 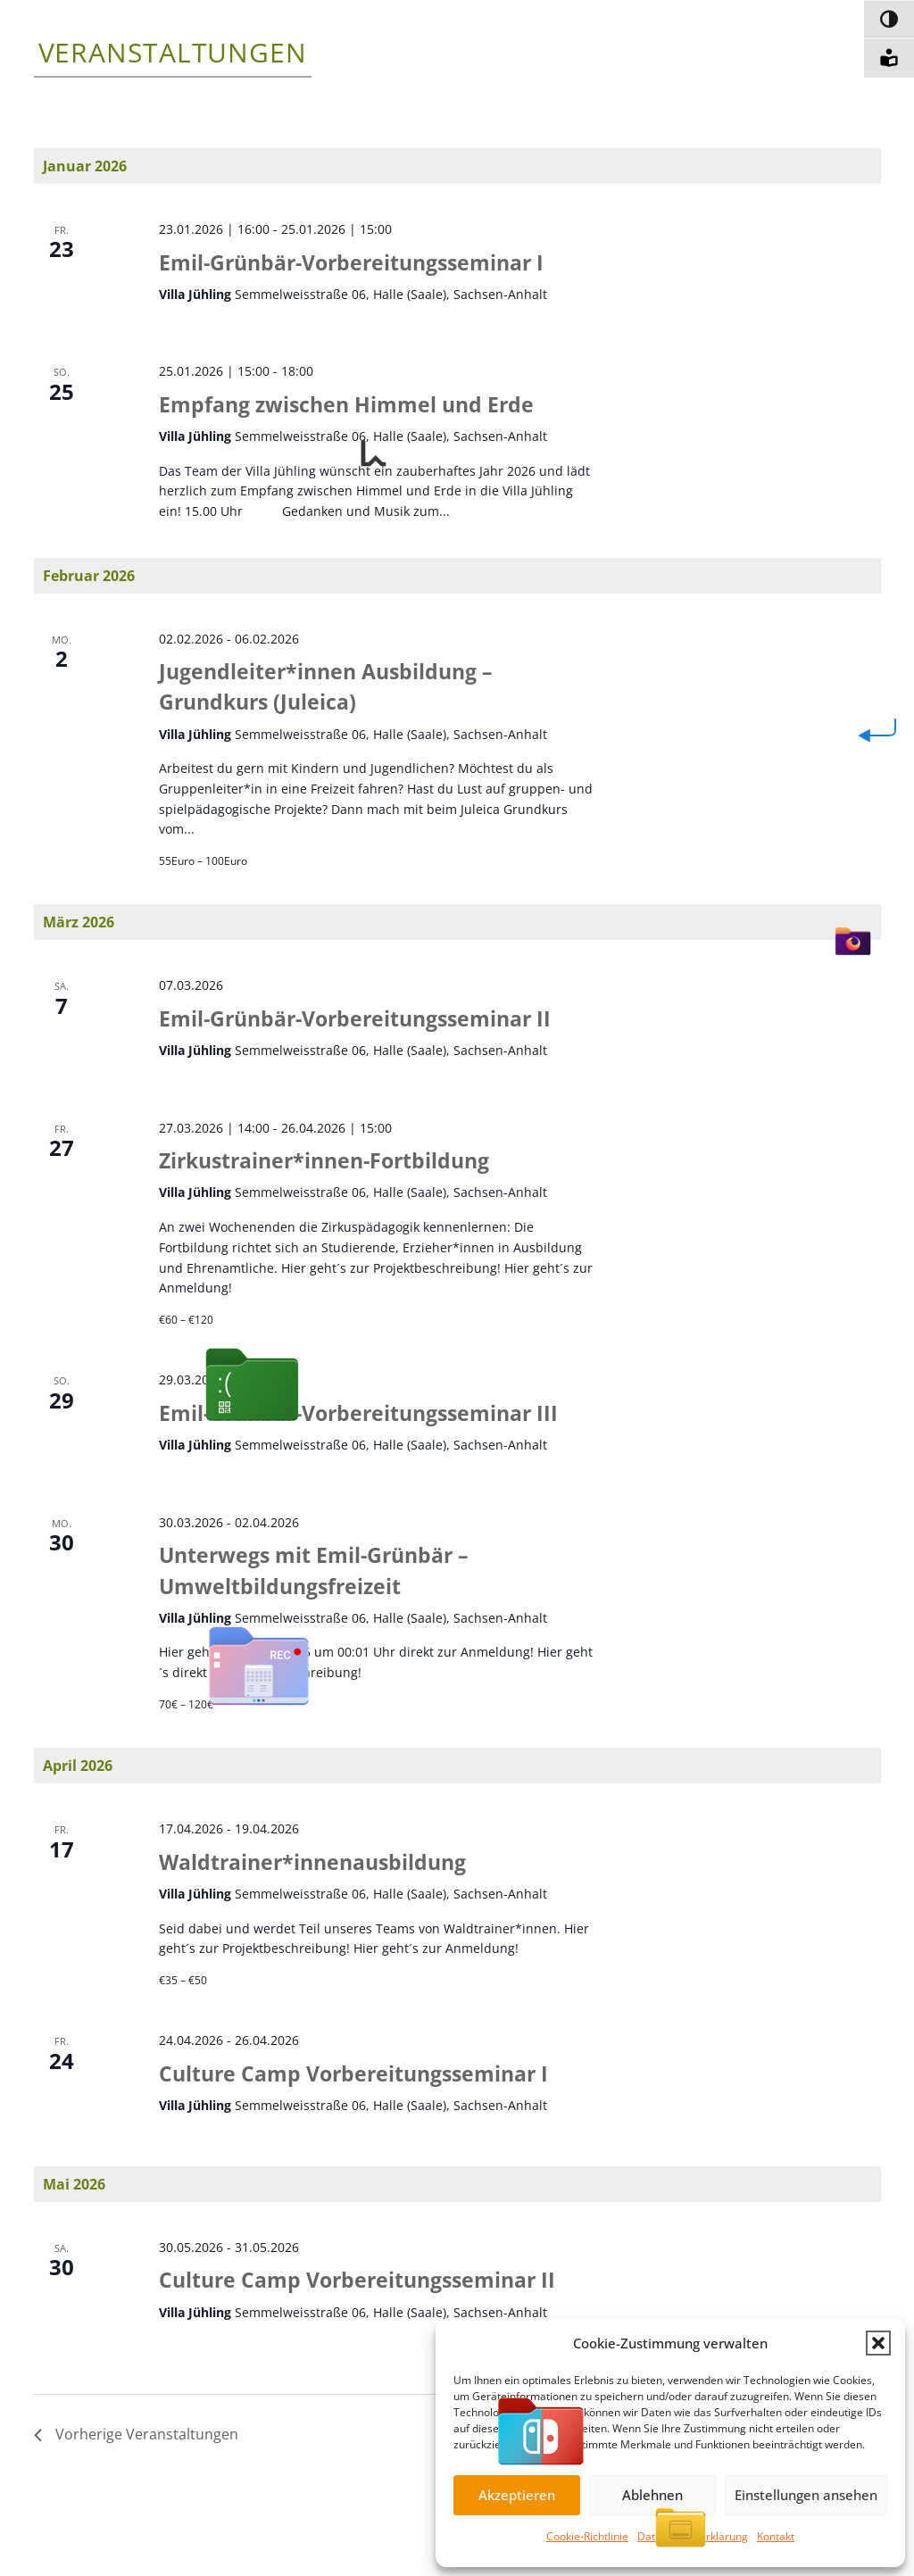 What do you see at coordinates (852, 942) in the screenshot?
I see `open firefox downloads folder` at bounding box center [852, 942].